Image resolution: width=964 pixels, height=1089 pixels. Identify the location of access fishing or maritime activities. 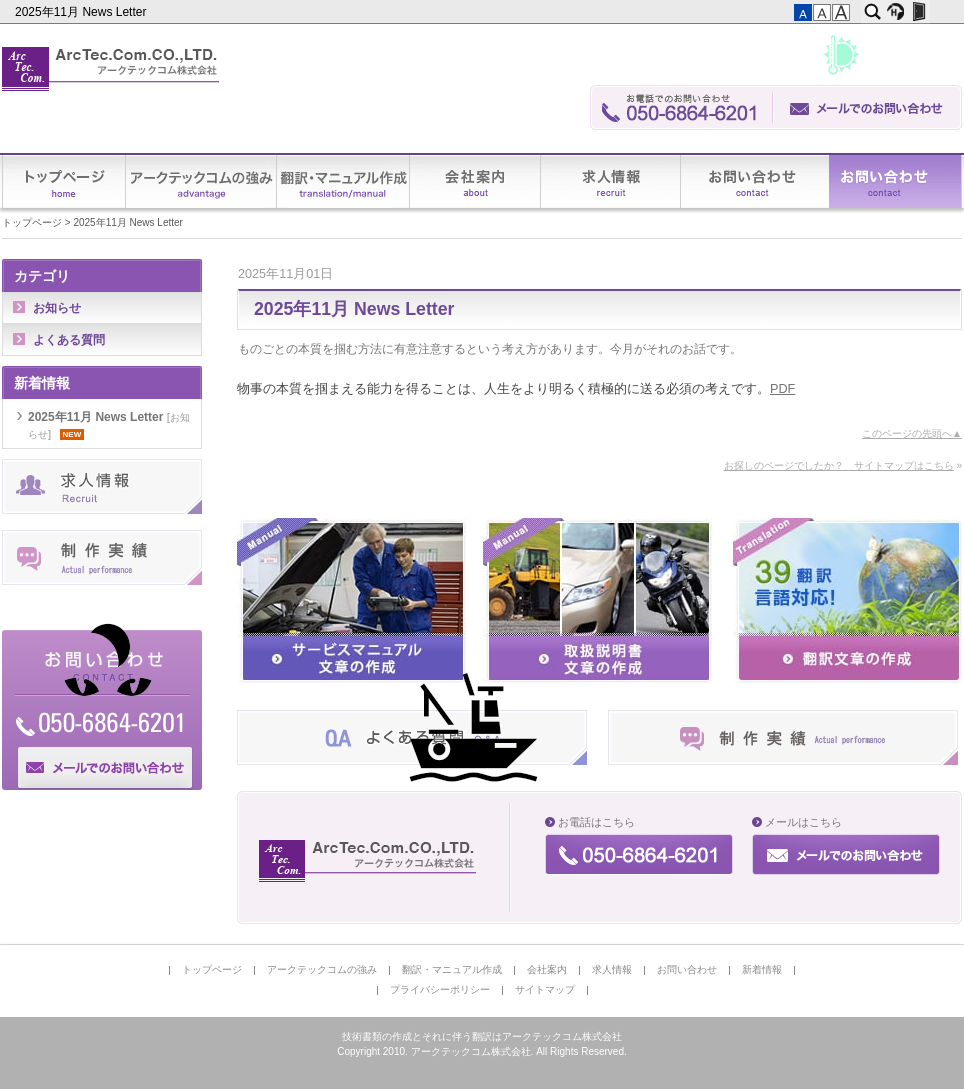
(473, 723).